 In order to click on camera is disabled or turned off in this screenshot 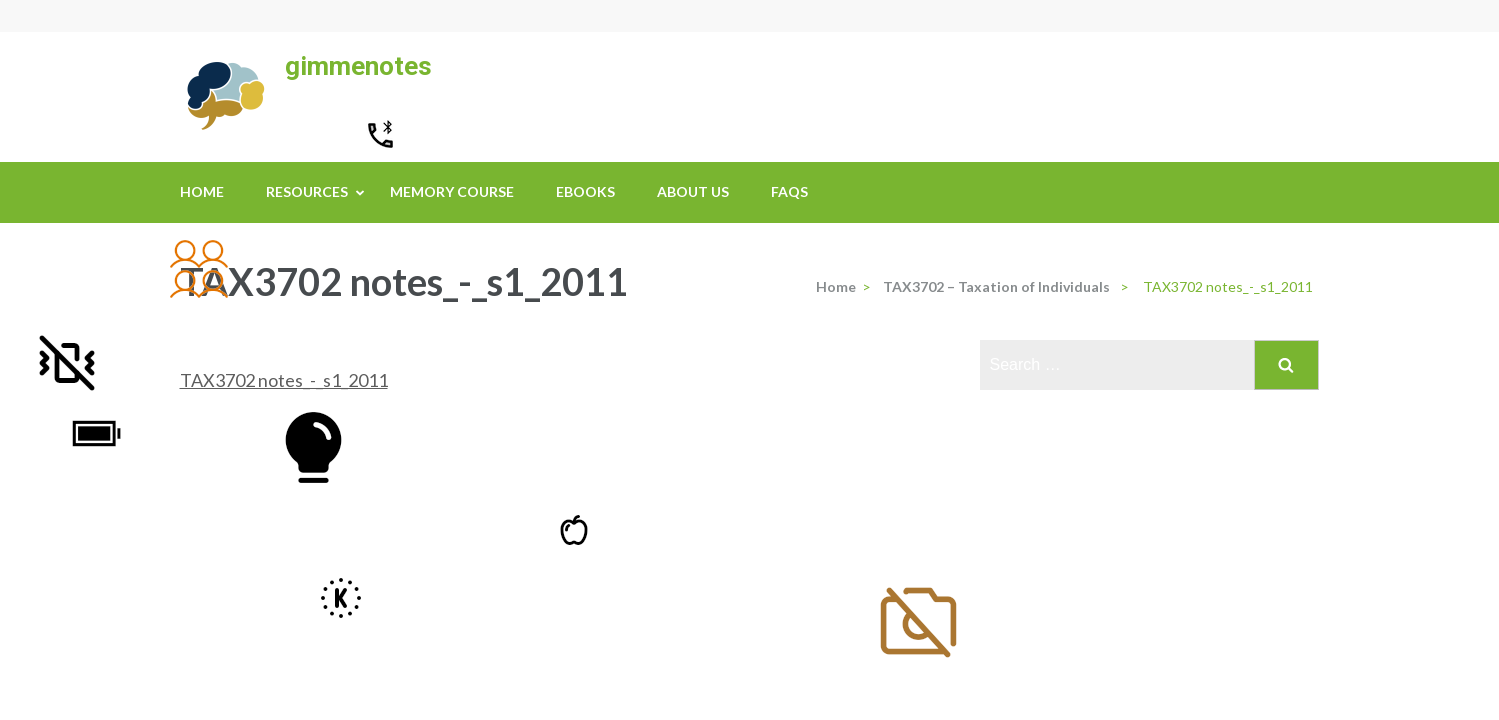, I will do `click(918, 622)`.